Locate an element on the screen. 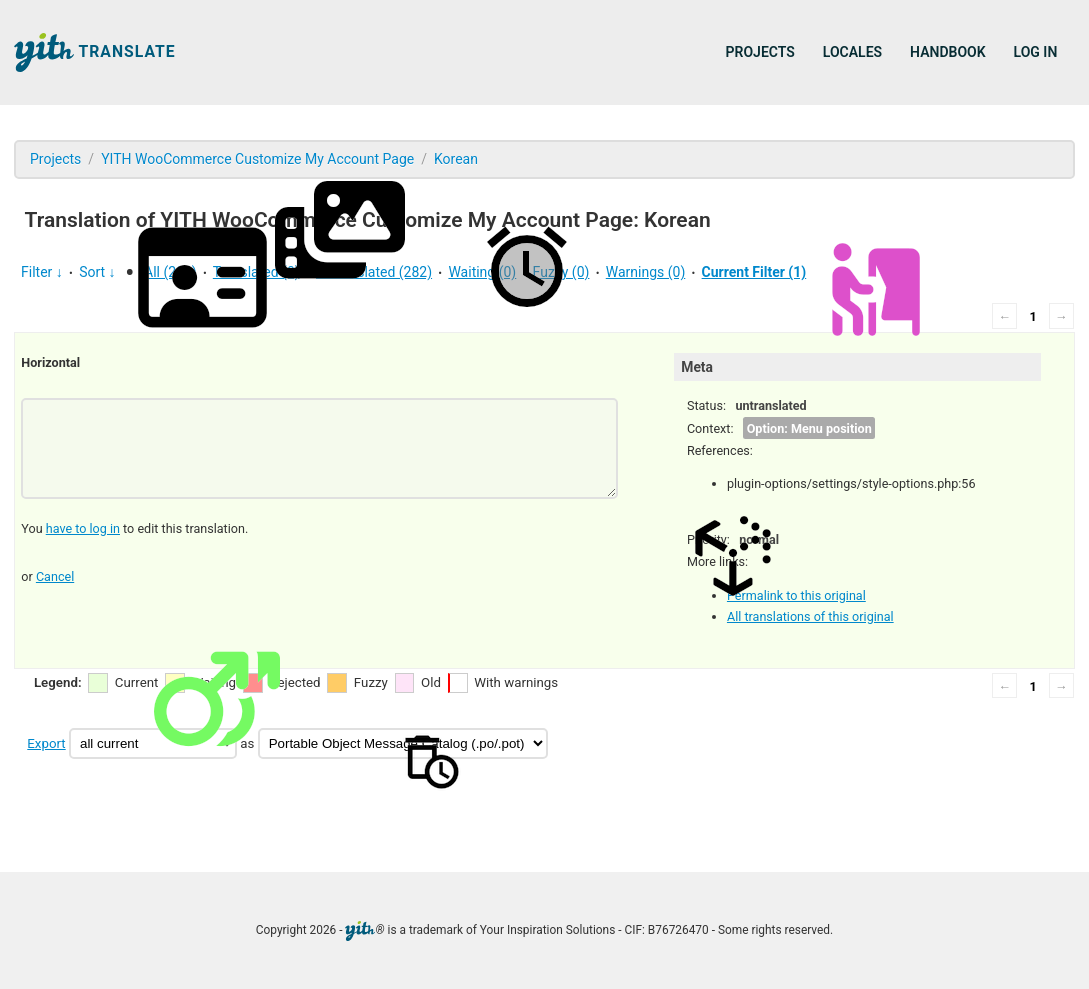 Image resolution: width=1089 pixels, height=989 pixels. indicates male-male relationship or gay men is located at coordinates (217, 702).